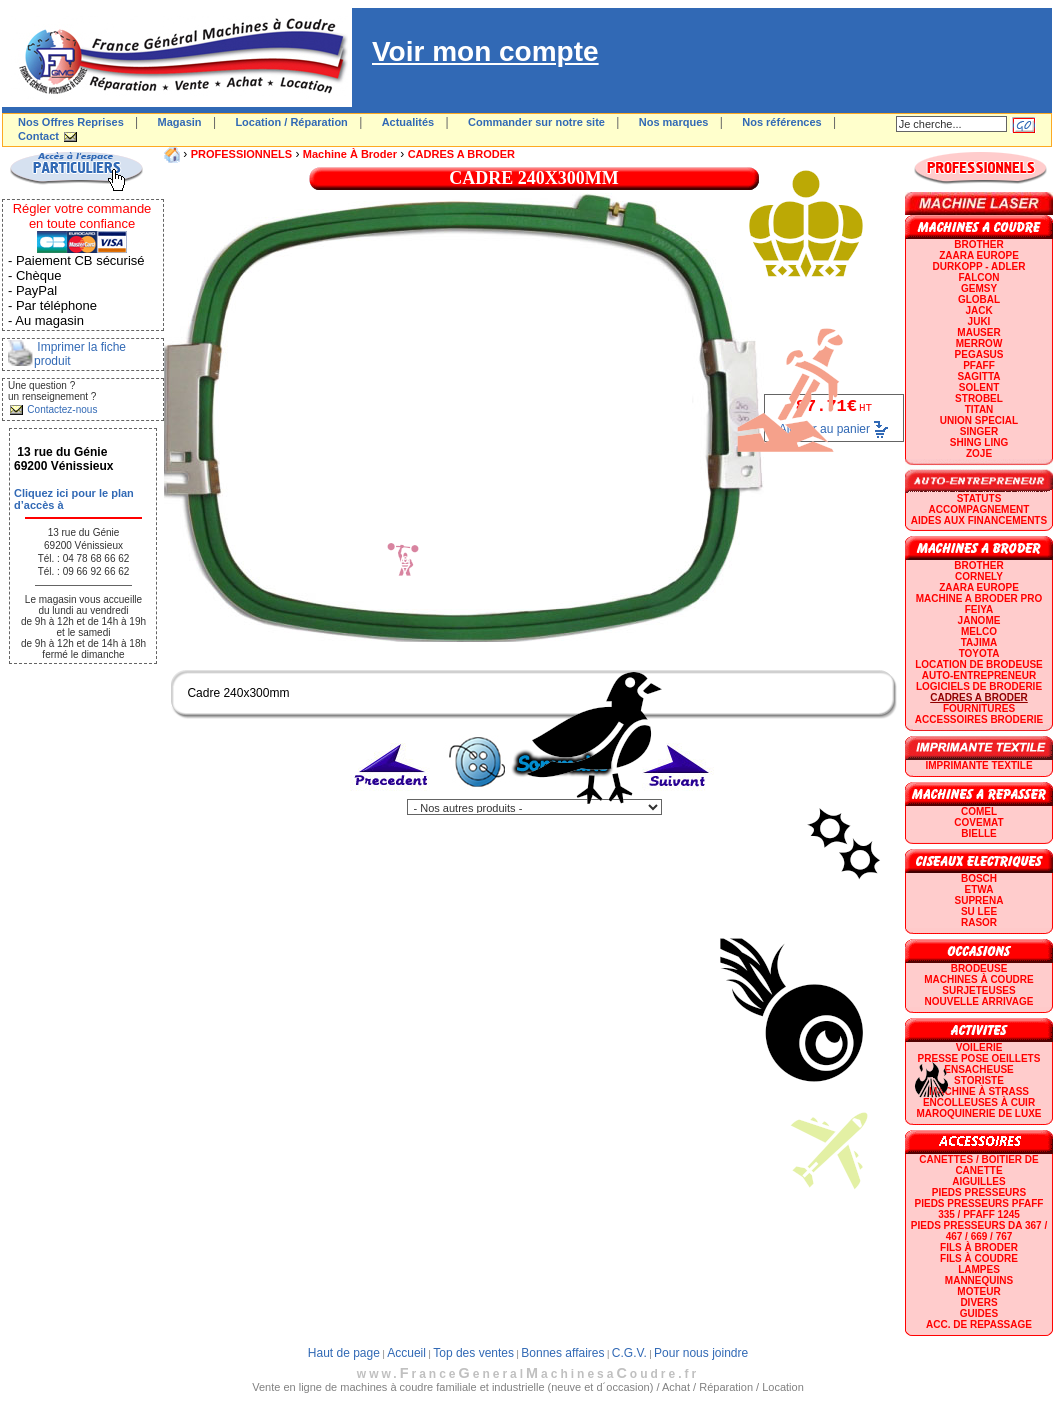  Describe the element at coordinates (931, 1079) in the screenshot. I see `indicates a pyre or bonfire game element` at that location.